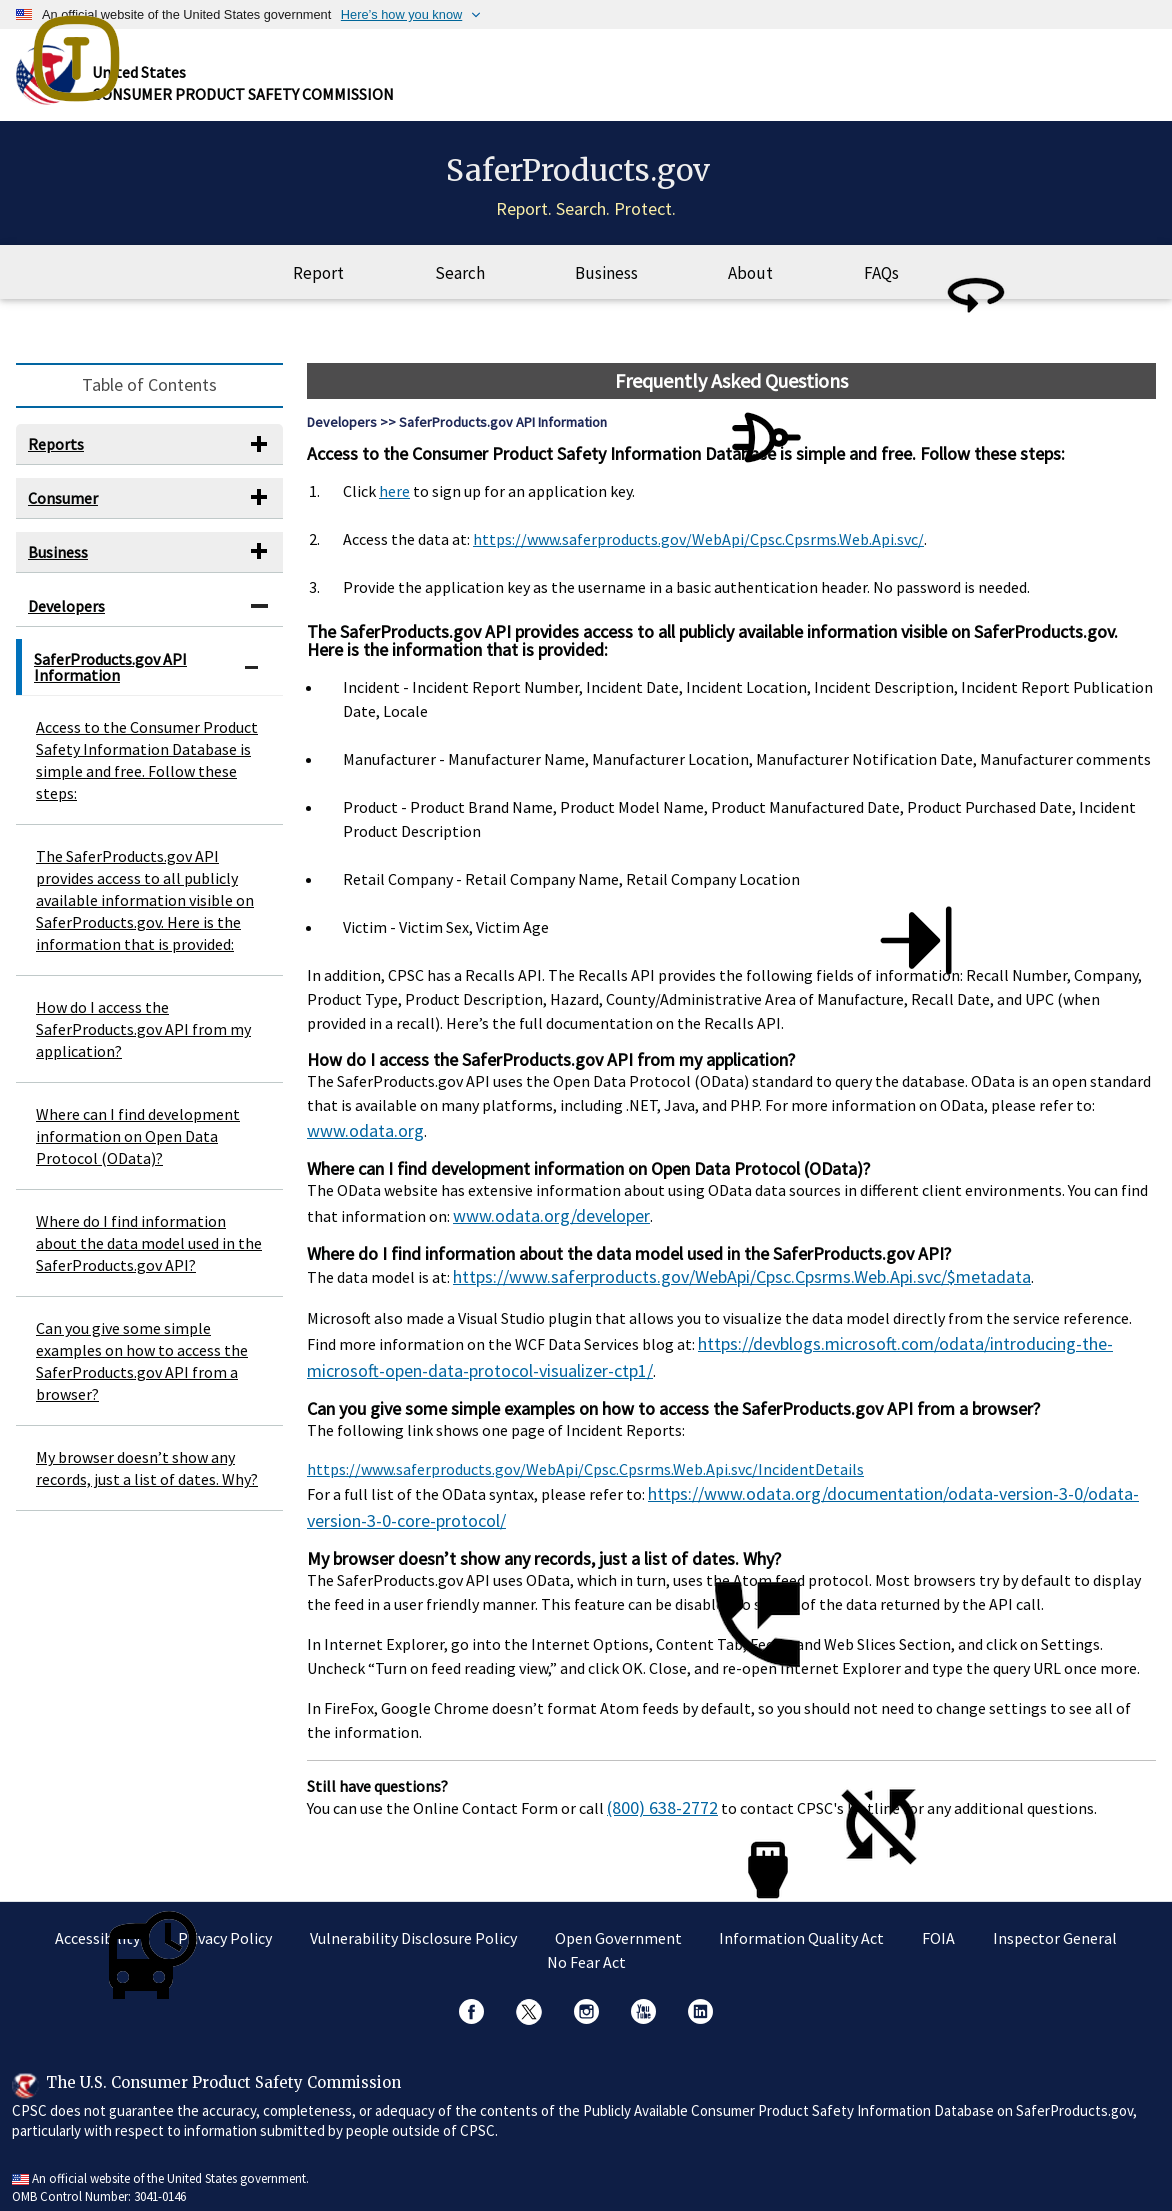 Image resolution: width=1172 pixels, height=2211 pixels. What do you see at coordinates (976, 292) in the screenshot?
I see `view 360-degree panorama or image` at bounding box center [976, 292].